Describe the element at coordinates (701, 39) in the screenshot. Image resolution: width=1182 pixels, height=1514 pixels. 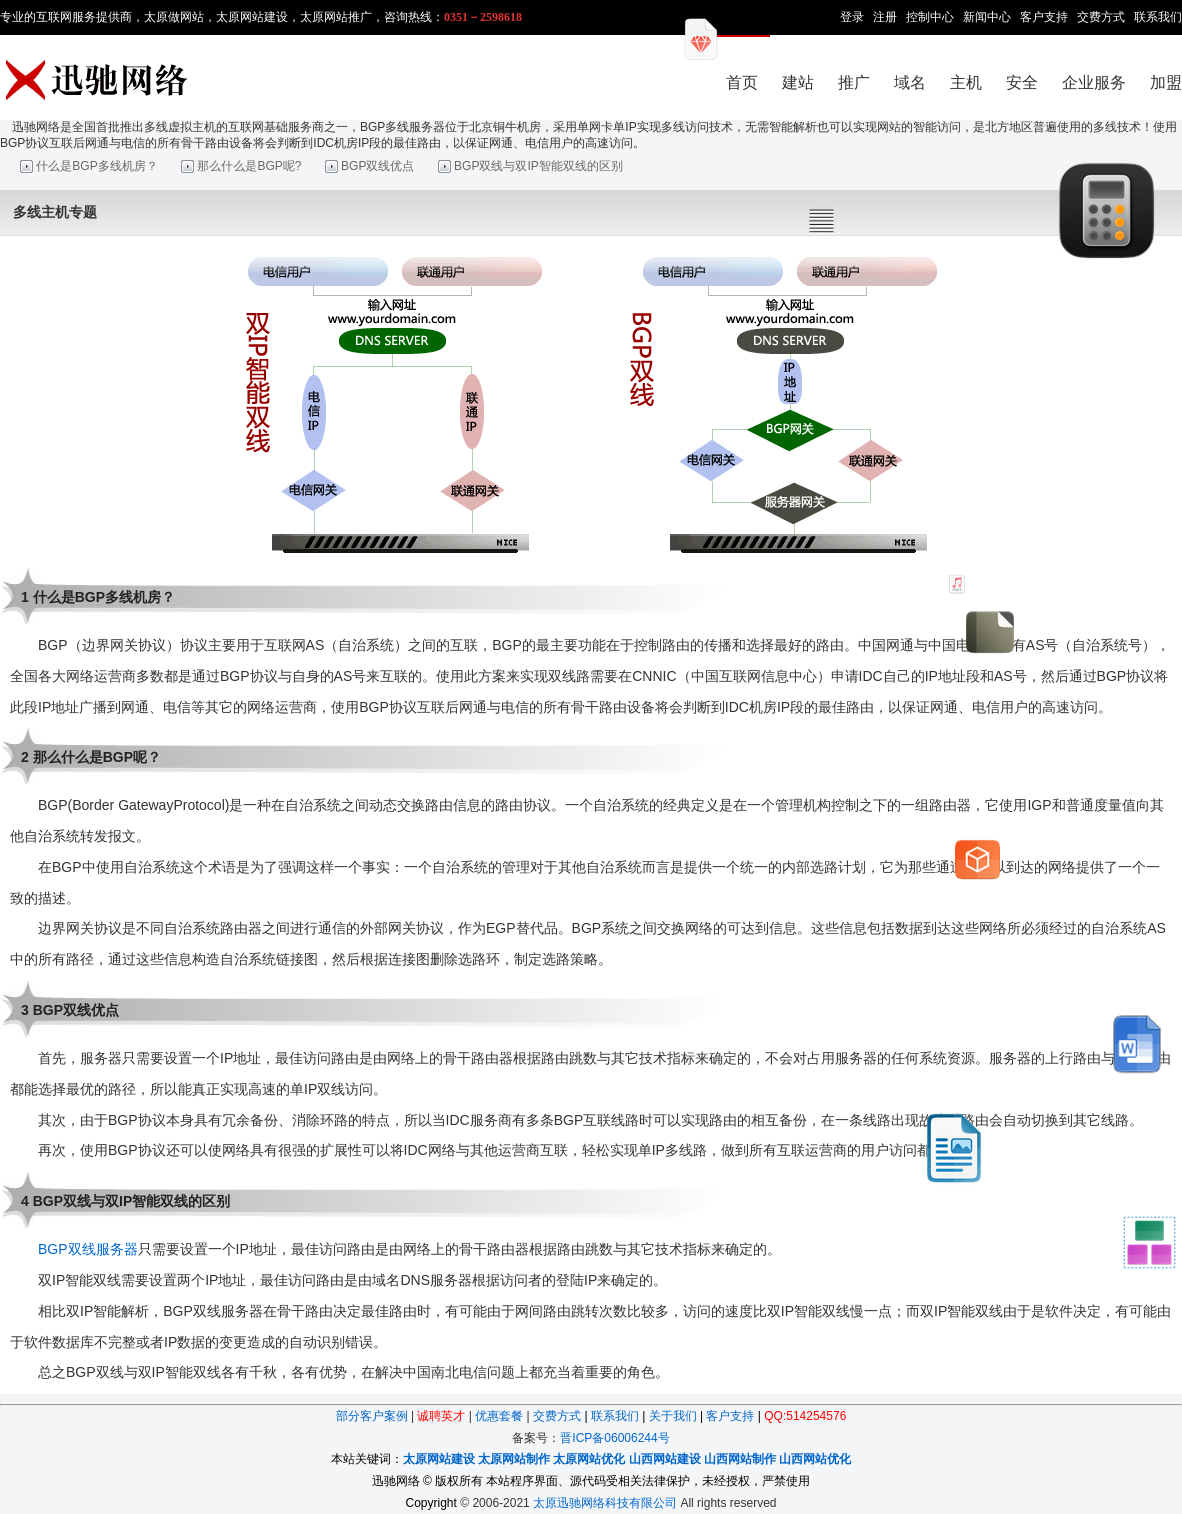
I see `ruby programming language source file` at that location.